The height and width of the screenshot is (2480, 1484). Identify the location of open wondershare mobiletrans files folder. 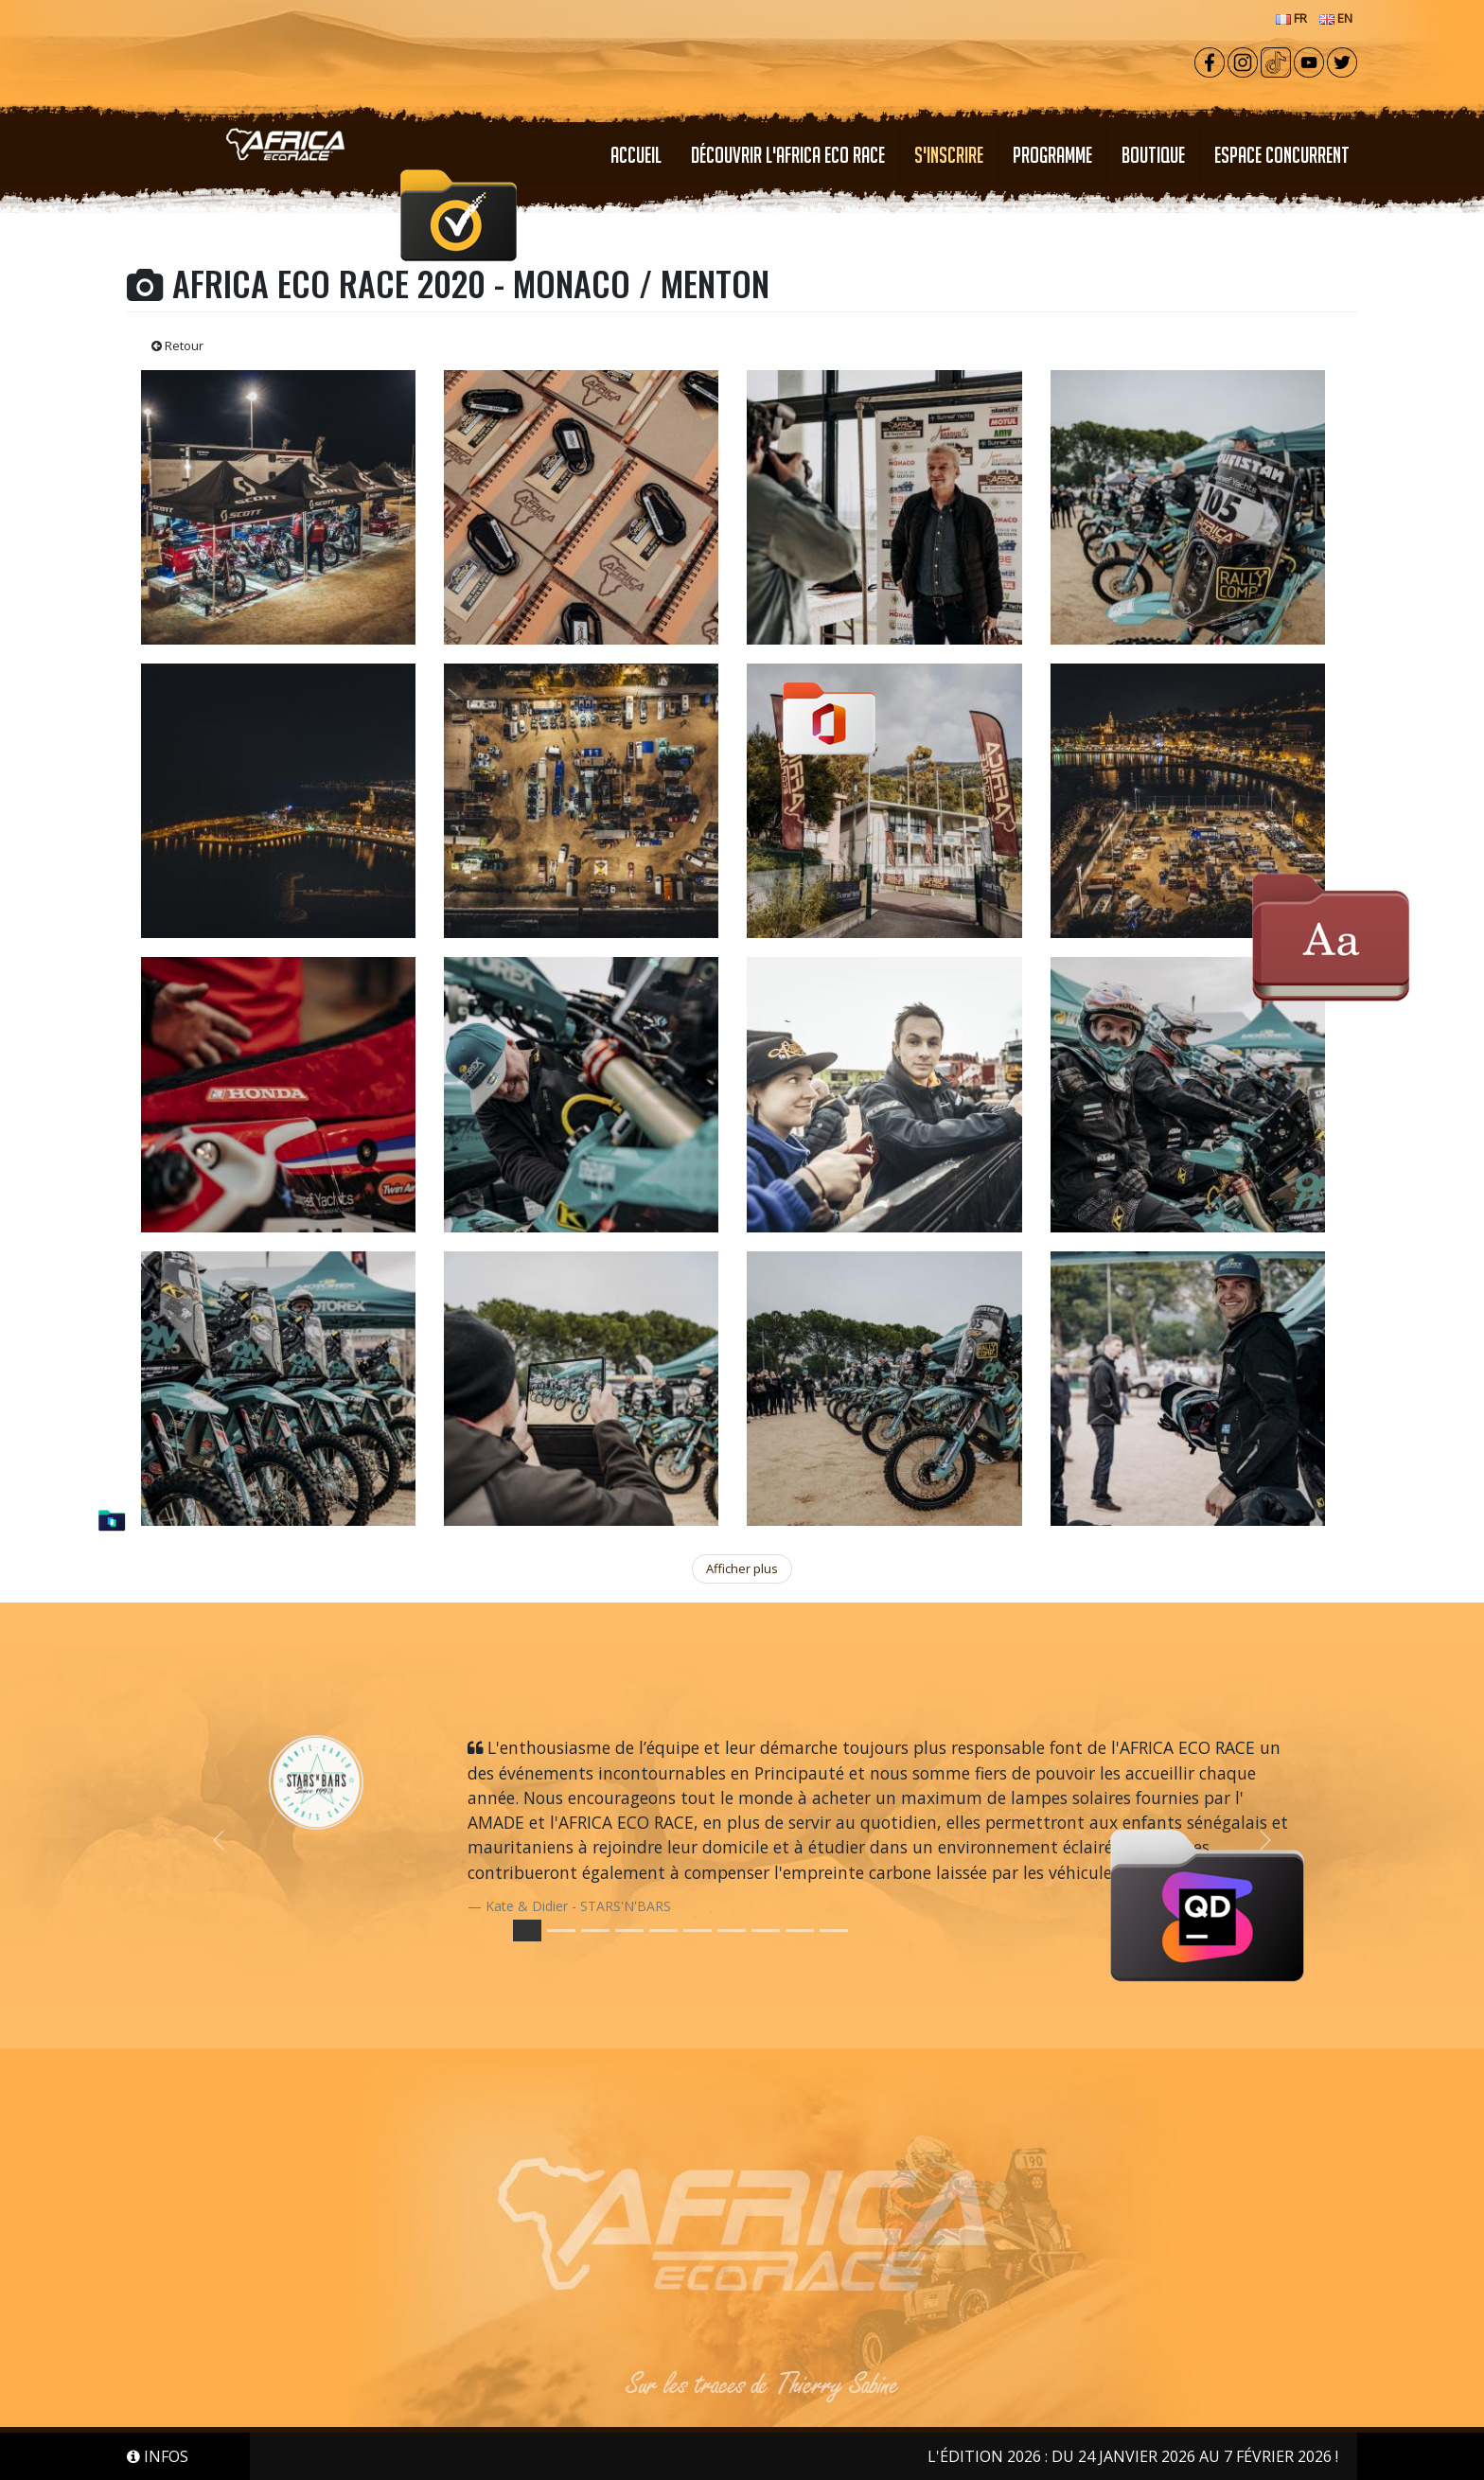
(112, 1521).